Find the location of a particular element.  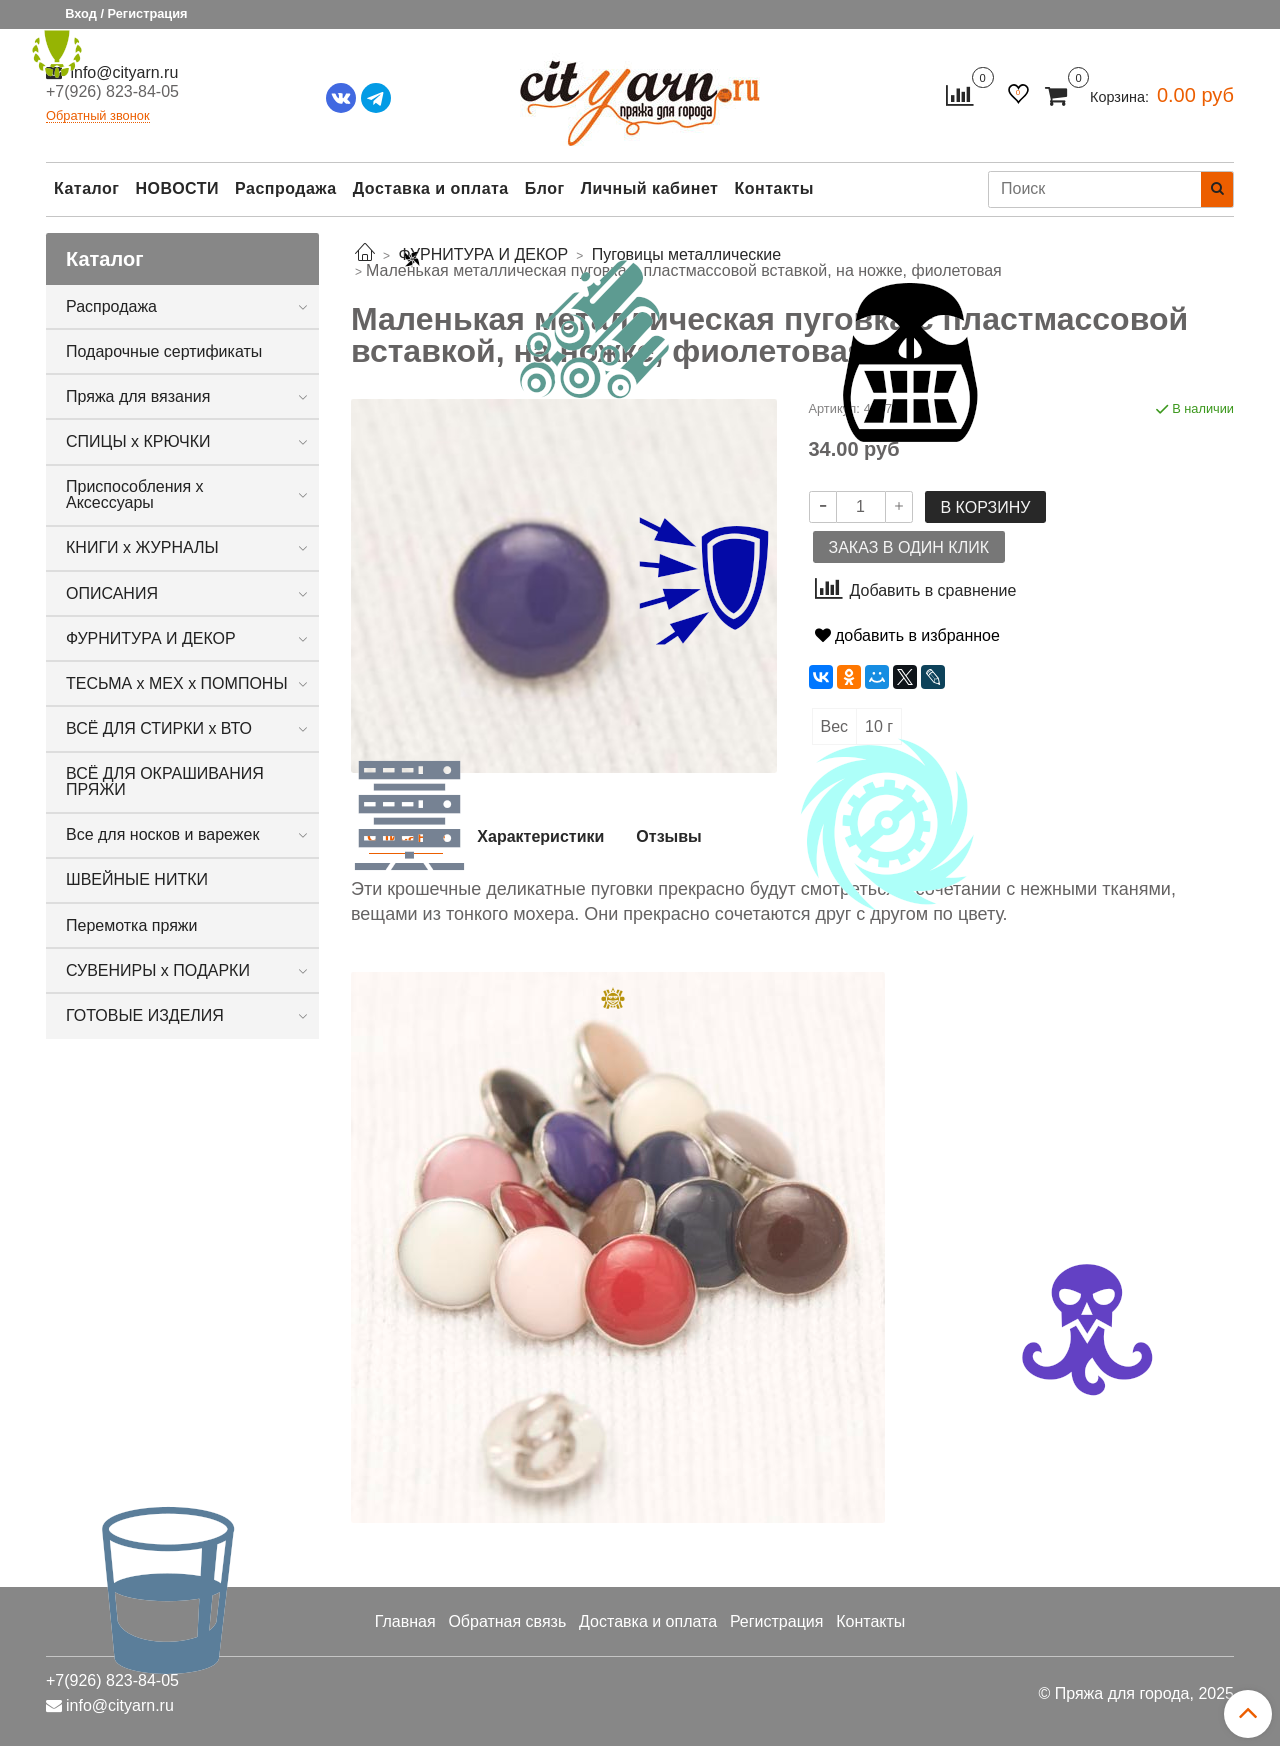

indicates a shot glass or alcoholic beverage item is located at coordinates (168, 1590).